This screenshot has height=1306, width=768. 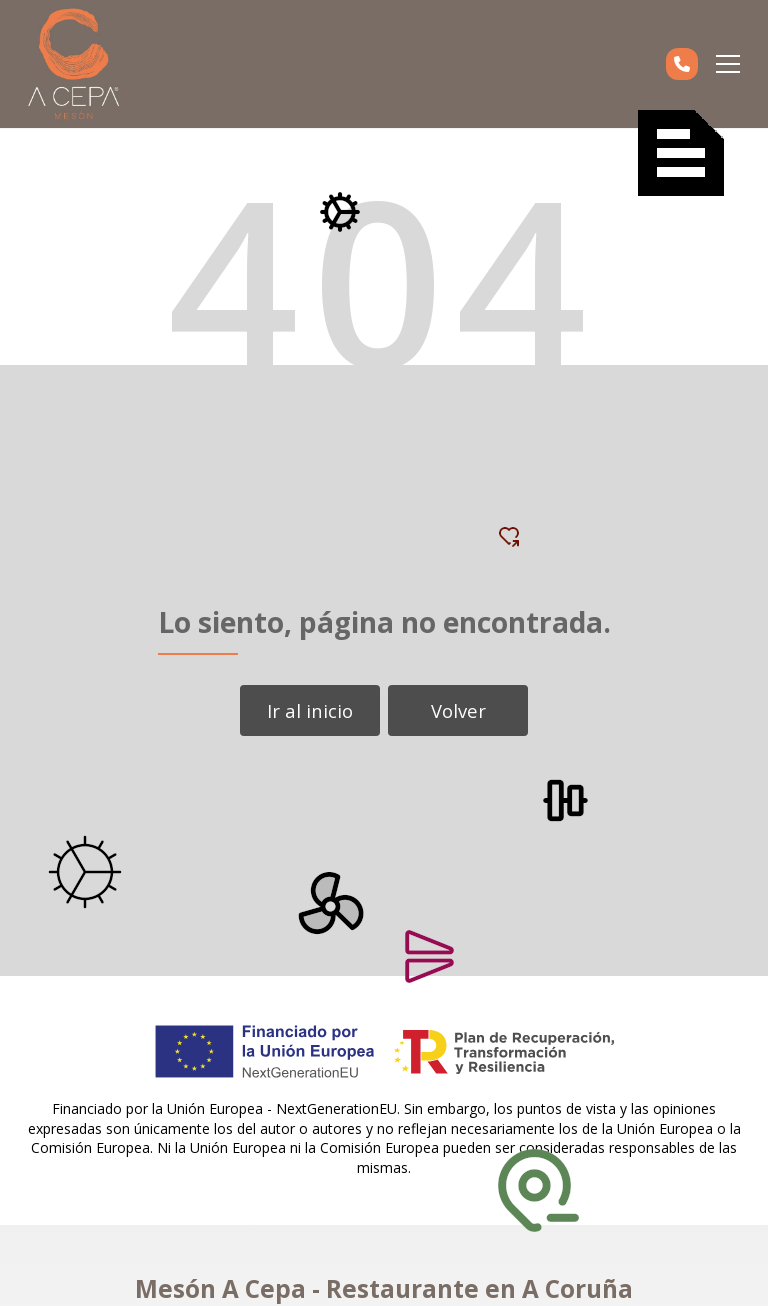 I want to click on share a liked or favorited item, so click(x=509, y=536).